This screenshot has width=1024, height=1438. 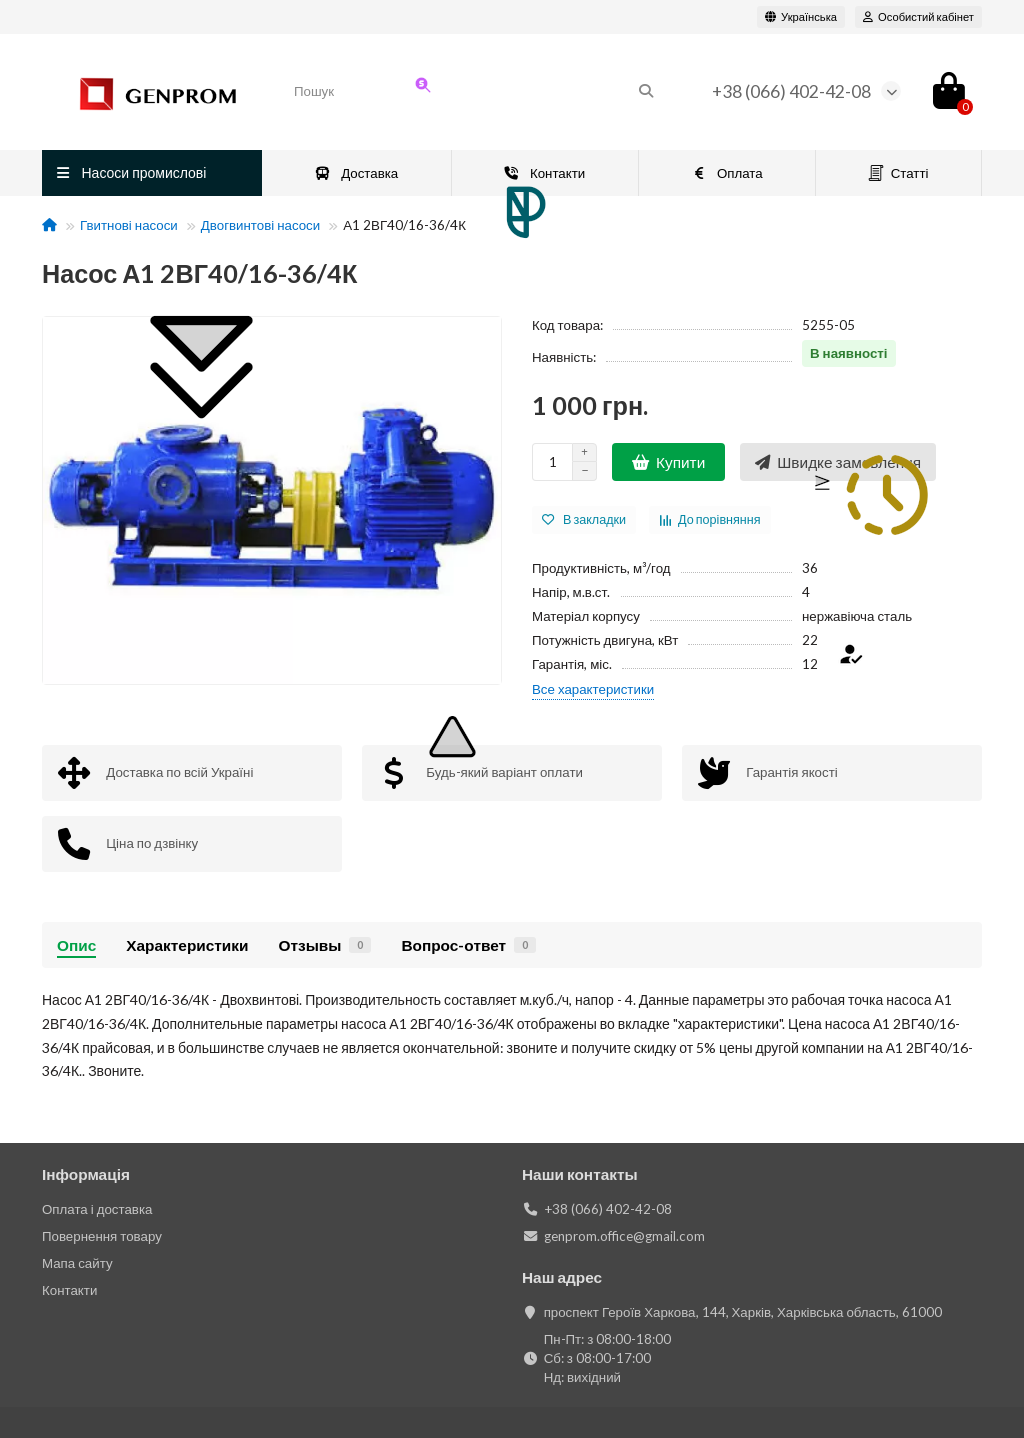 I want to click on apply a "greater than or equal to" filter condition, so click(x=822, y=483).